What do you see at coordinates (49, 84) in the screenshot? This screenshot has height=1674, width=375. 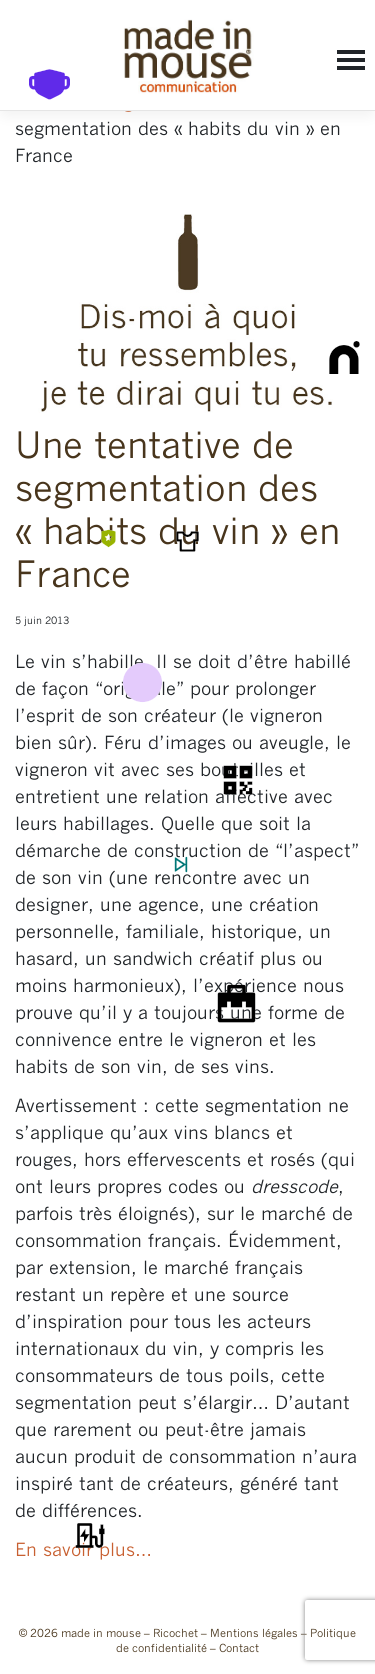 I see `health and safety guidelines indicator` at bounding box center [49, 84].